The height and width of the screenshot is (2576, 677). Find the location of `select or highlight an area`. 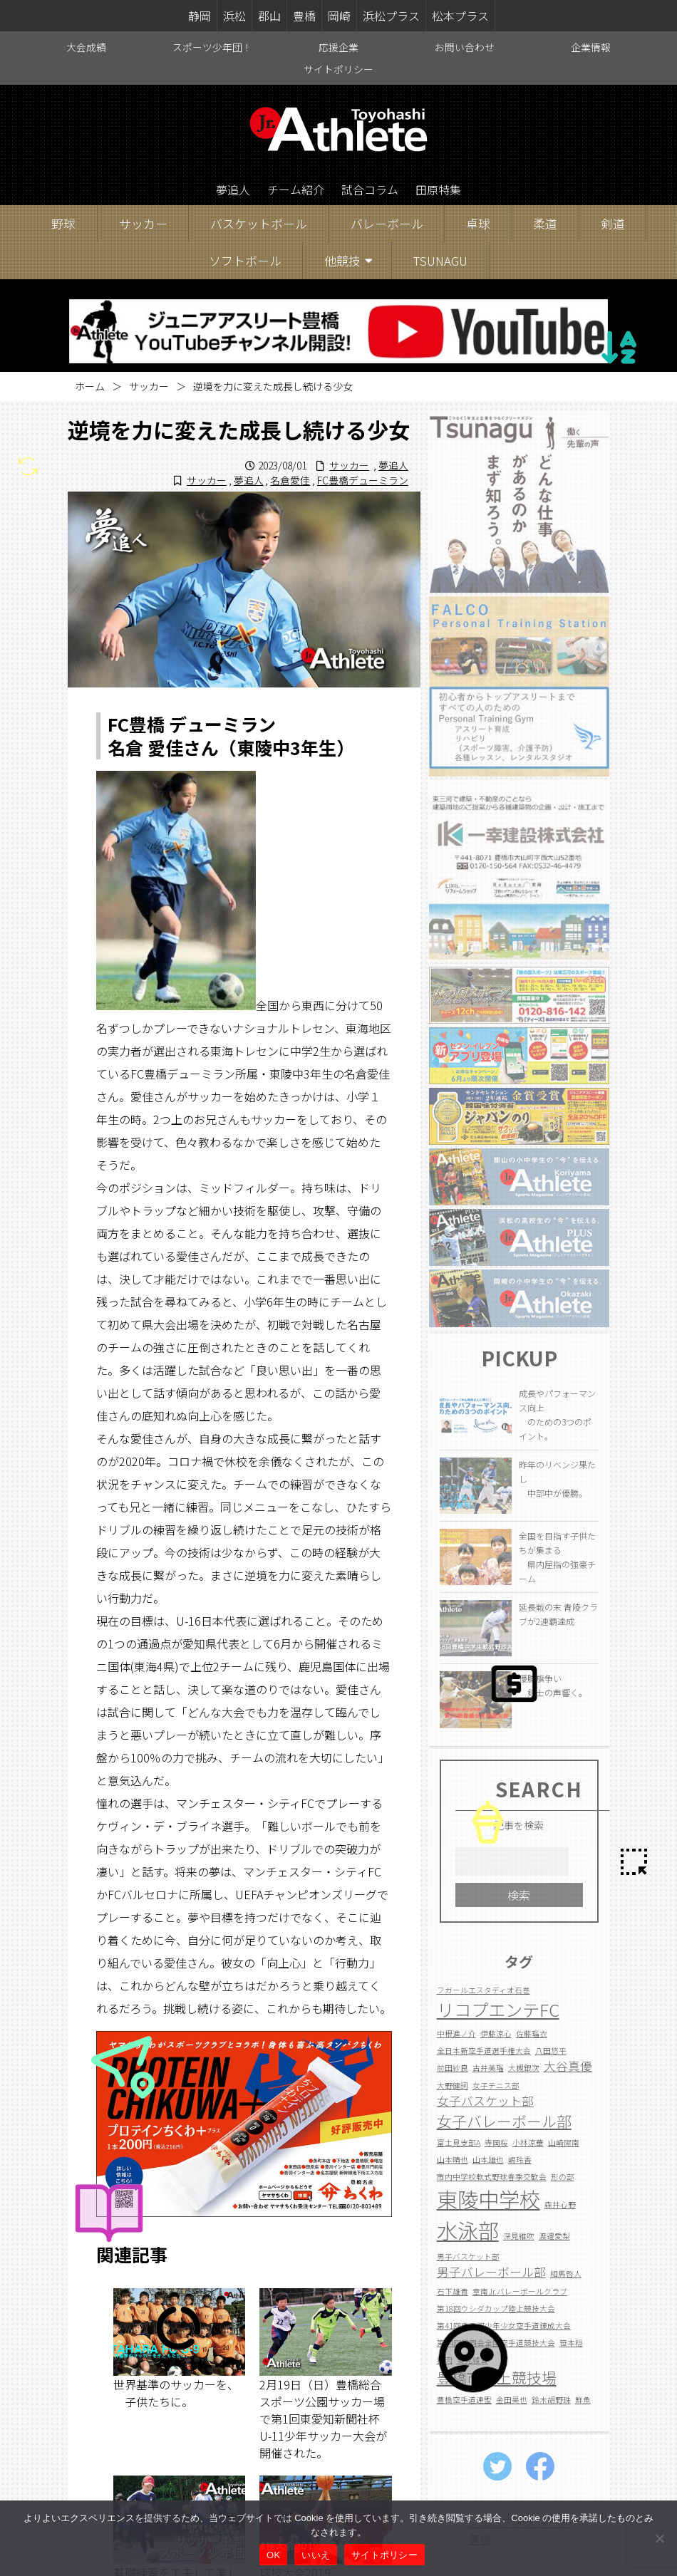

select or highlight an area is located at coordinates (634, 1861).